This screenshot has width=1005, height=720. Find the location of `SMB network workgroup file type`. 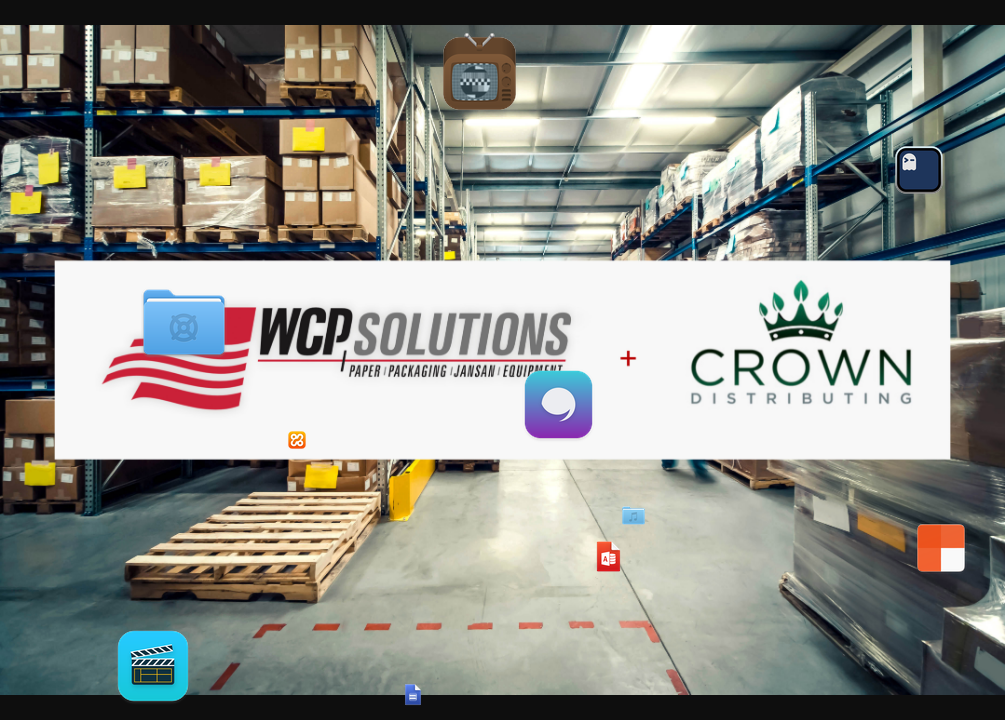

SMB network workgroup file type is located at coordinates (413, 695).